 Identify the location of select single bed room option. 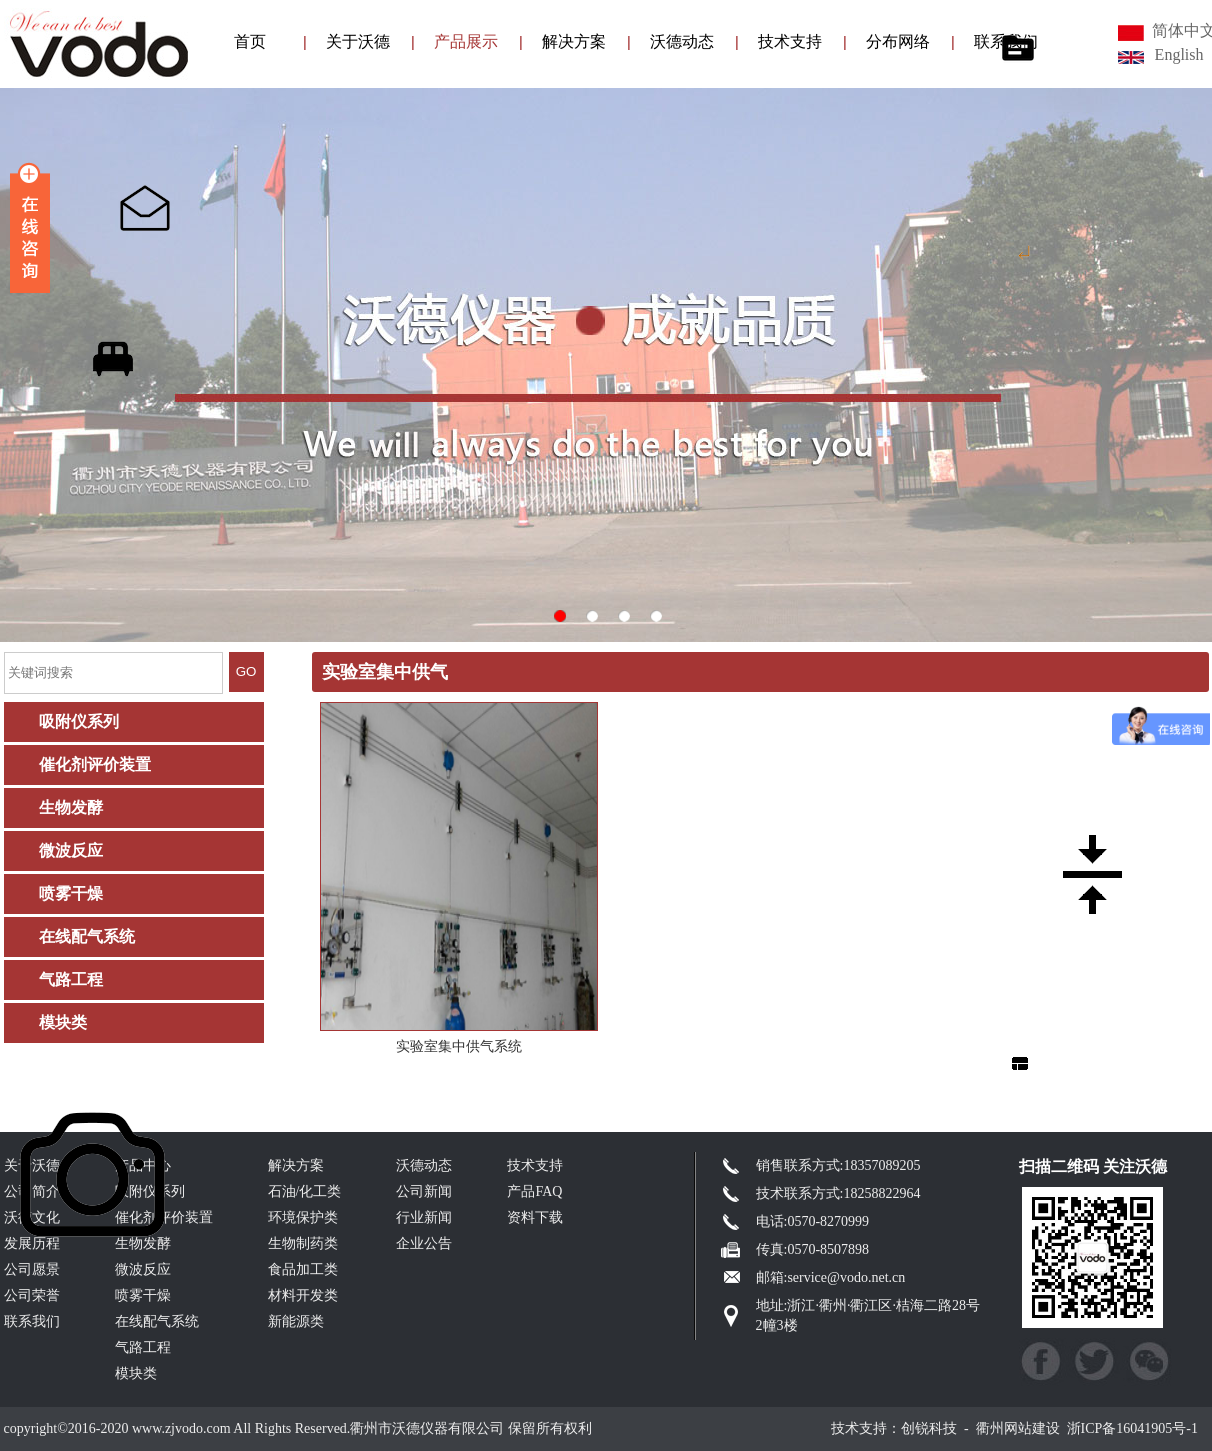
(113, 359).